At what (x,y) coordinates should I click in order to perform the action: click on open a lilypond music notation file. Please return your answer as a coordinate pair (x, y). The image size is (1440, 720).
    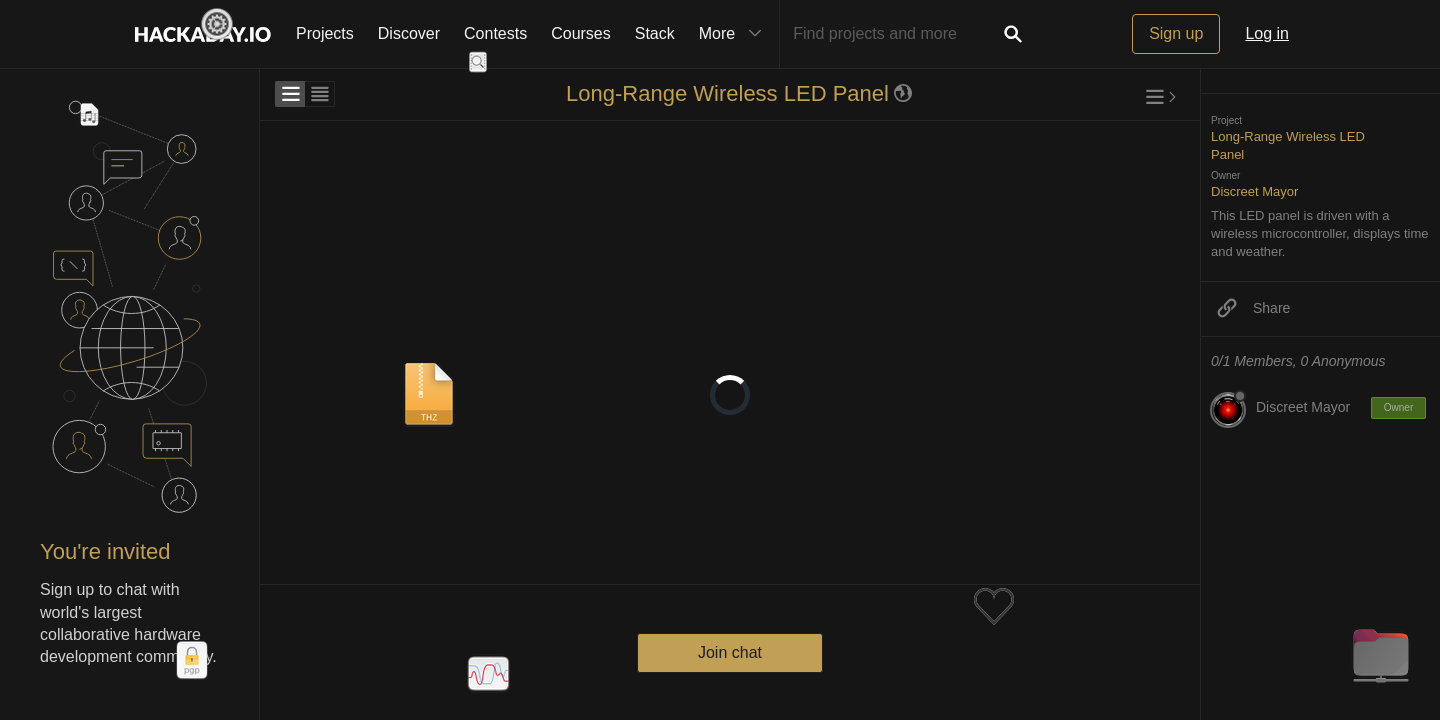
    Looking at the image, I should click on (89, 114).